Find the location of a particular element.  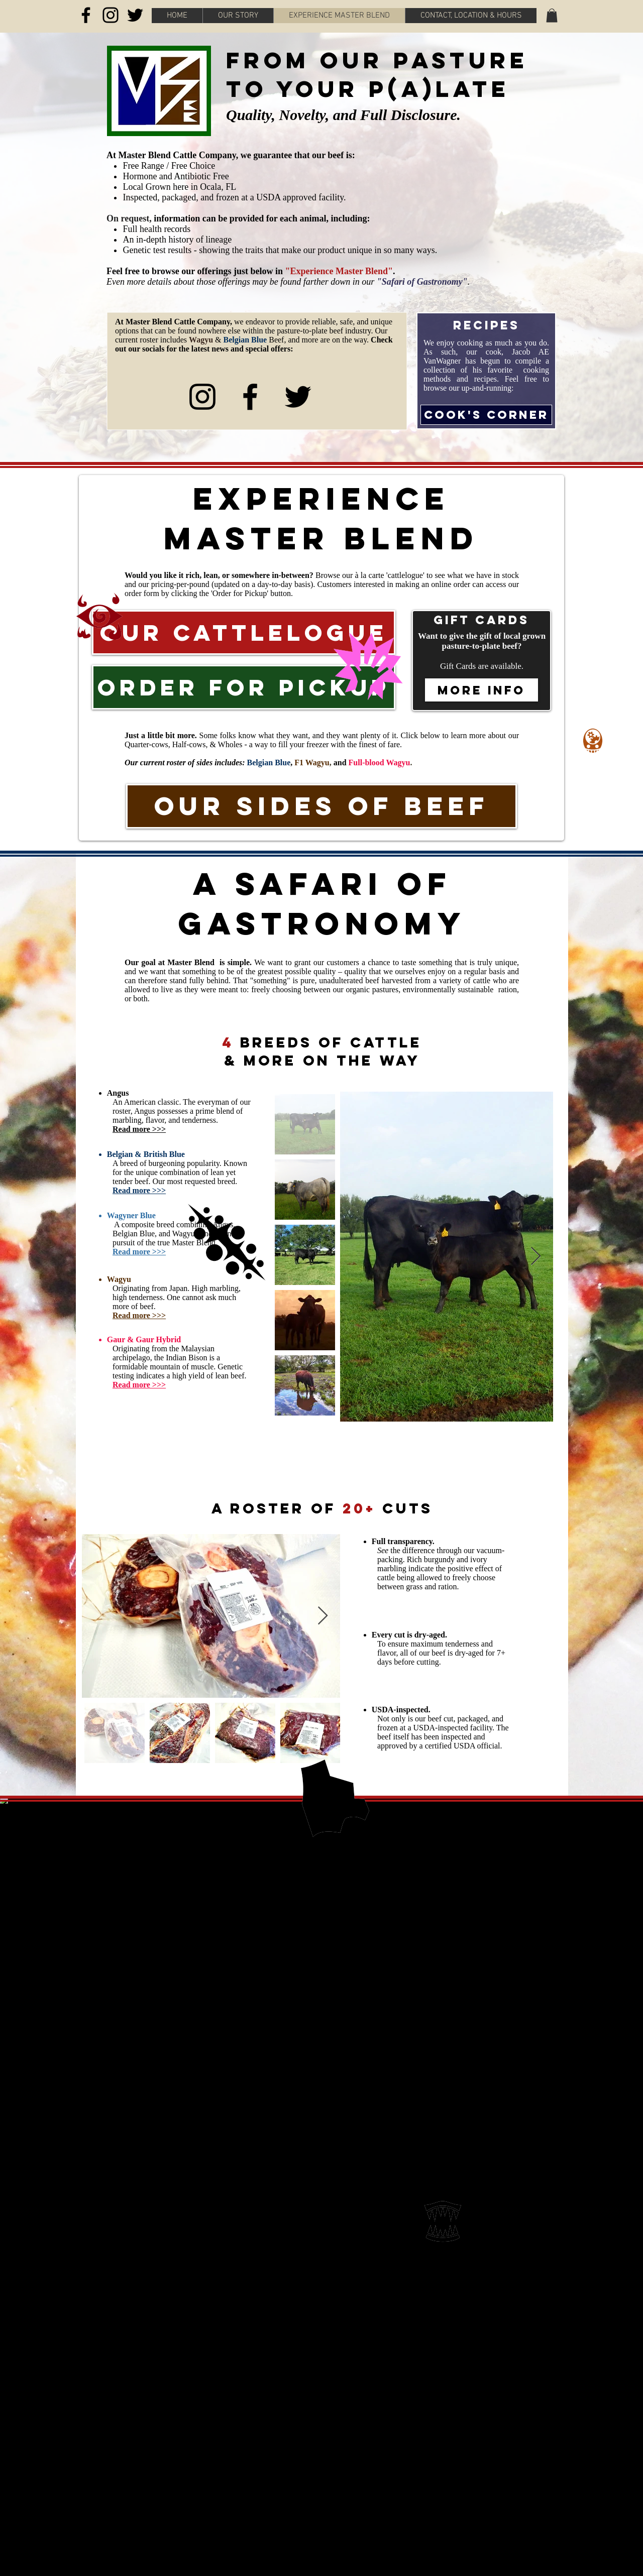

select Bolivia as your country or region is located at coordinates (335, 1798).